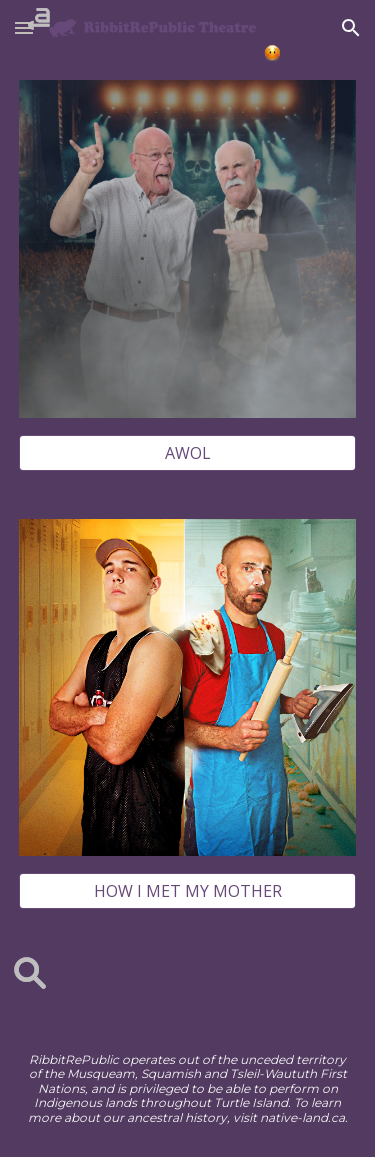  Describe the element at coordinates (30, 973) in the screenshot. I see `open saved searches folder` at that location.